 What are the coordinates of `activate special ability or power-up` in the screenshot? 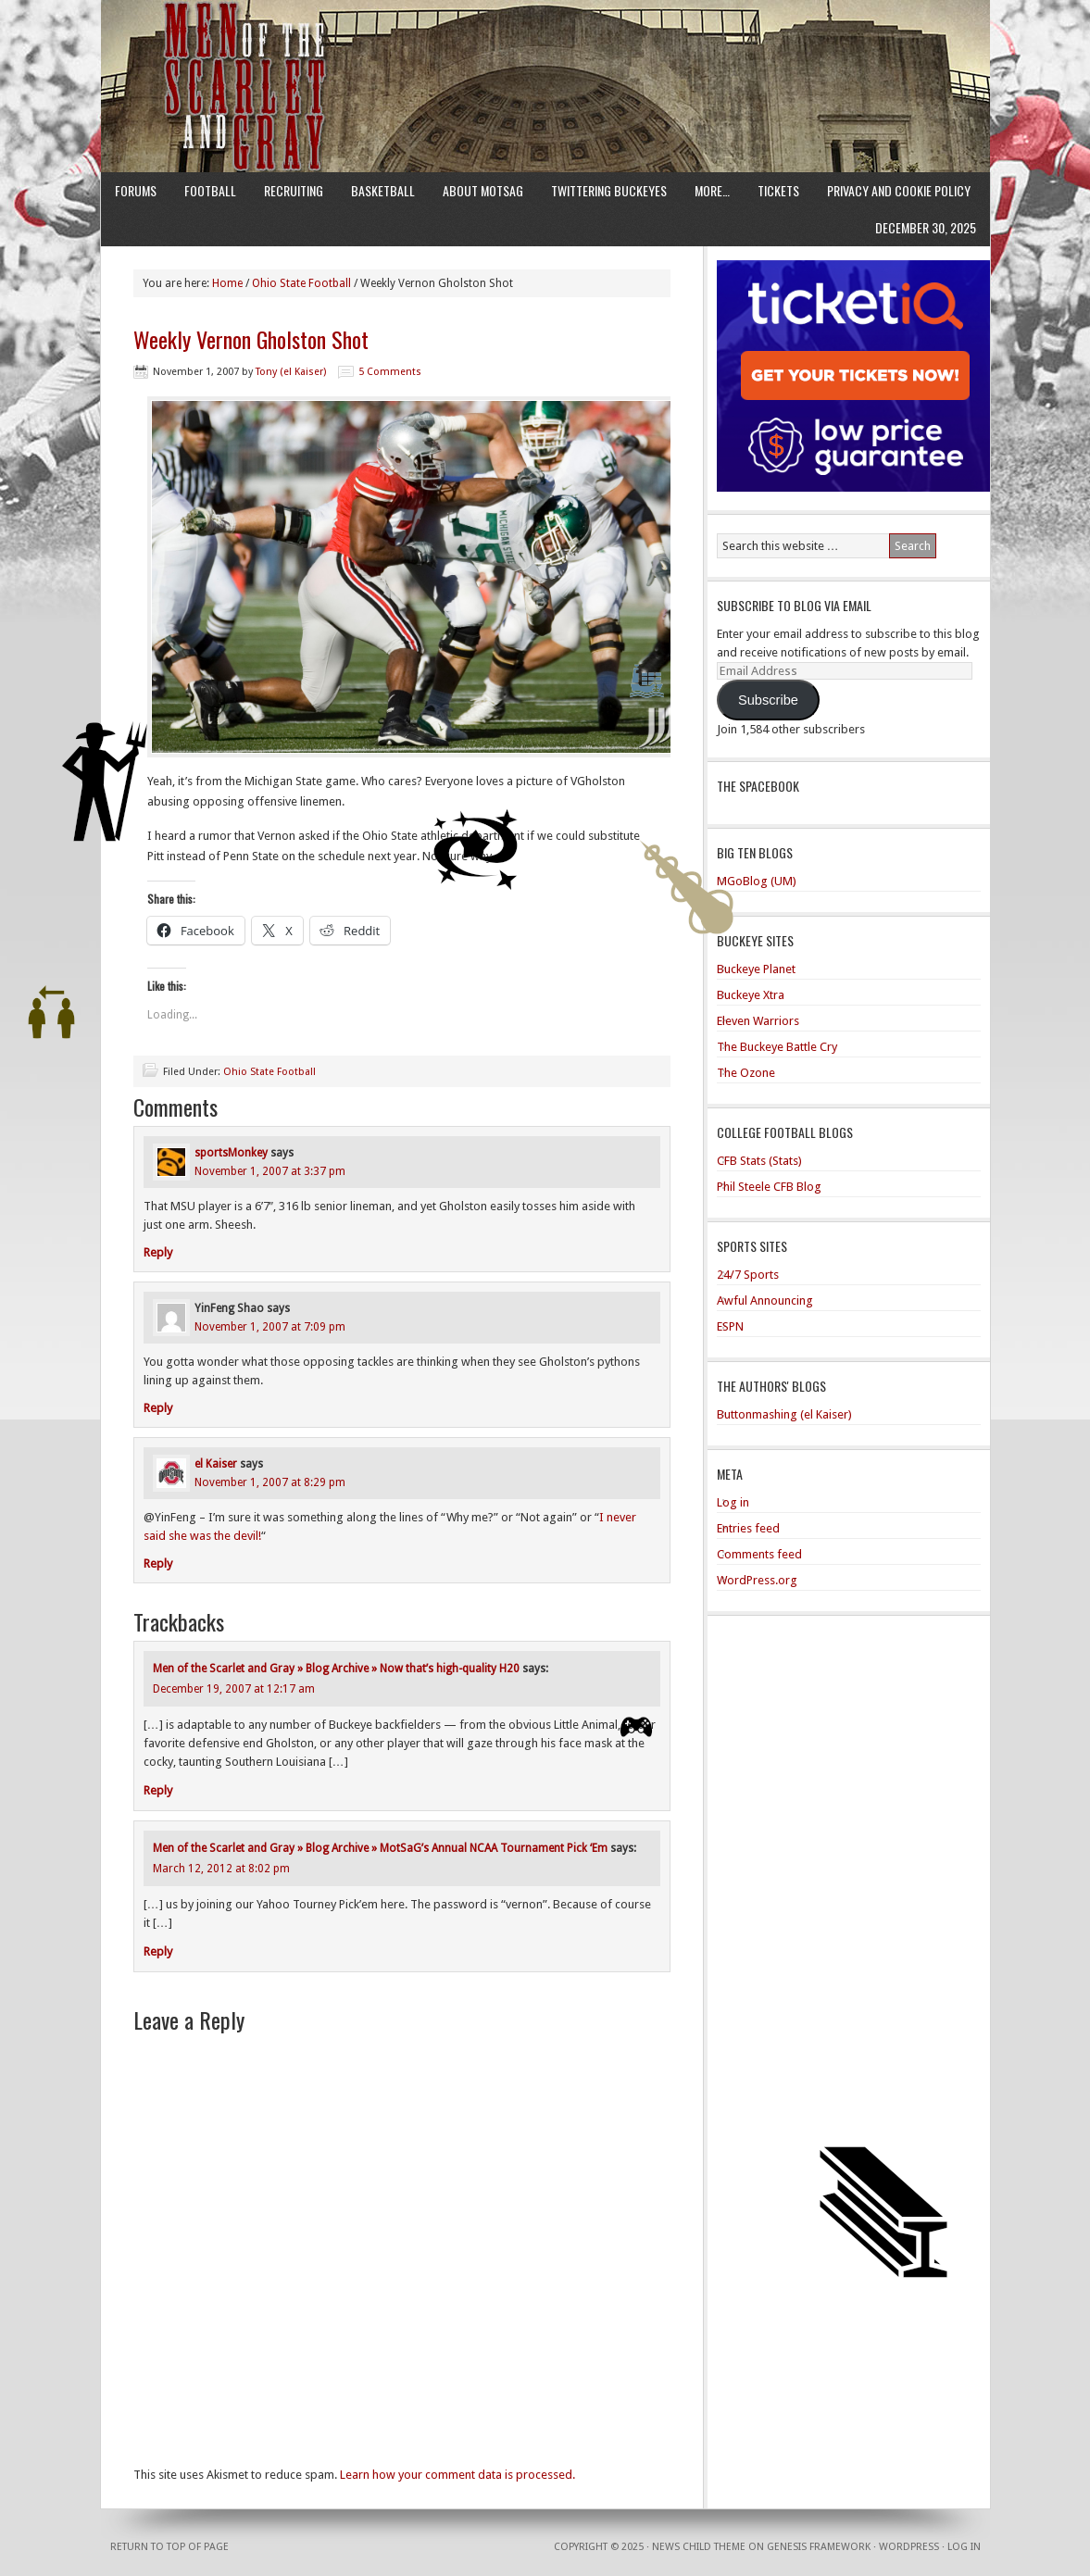 It's located at (475, 848).